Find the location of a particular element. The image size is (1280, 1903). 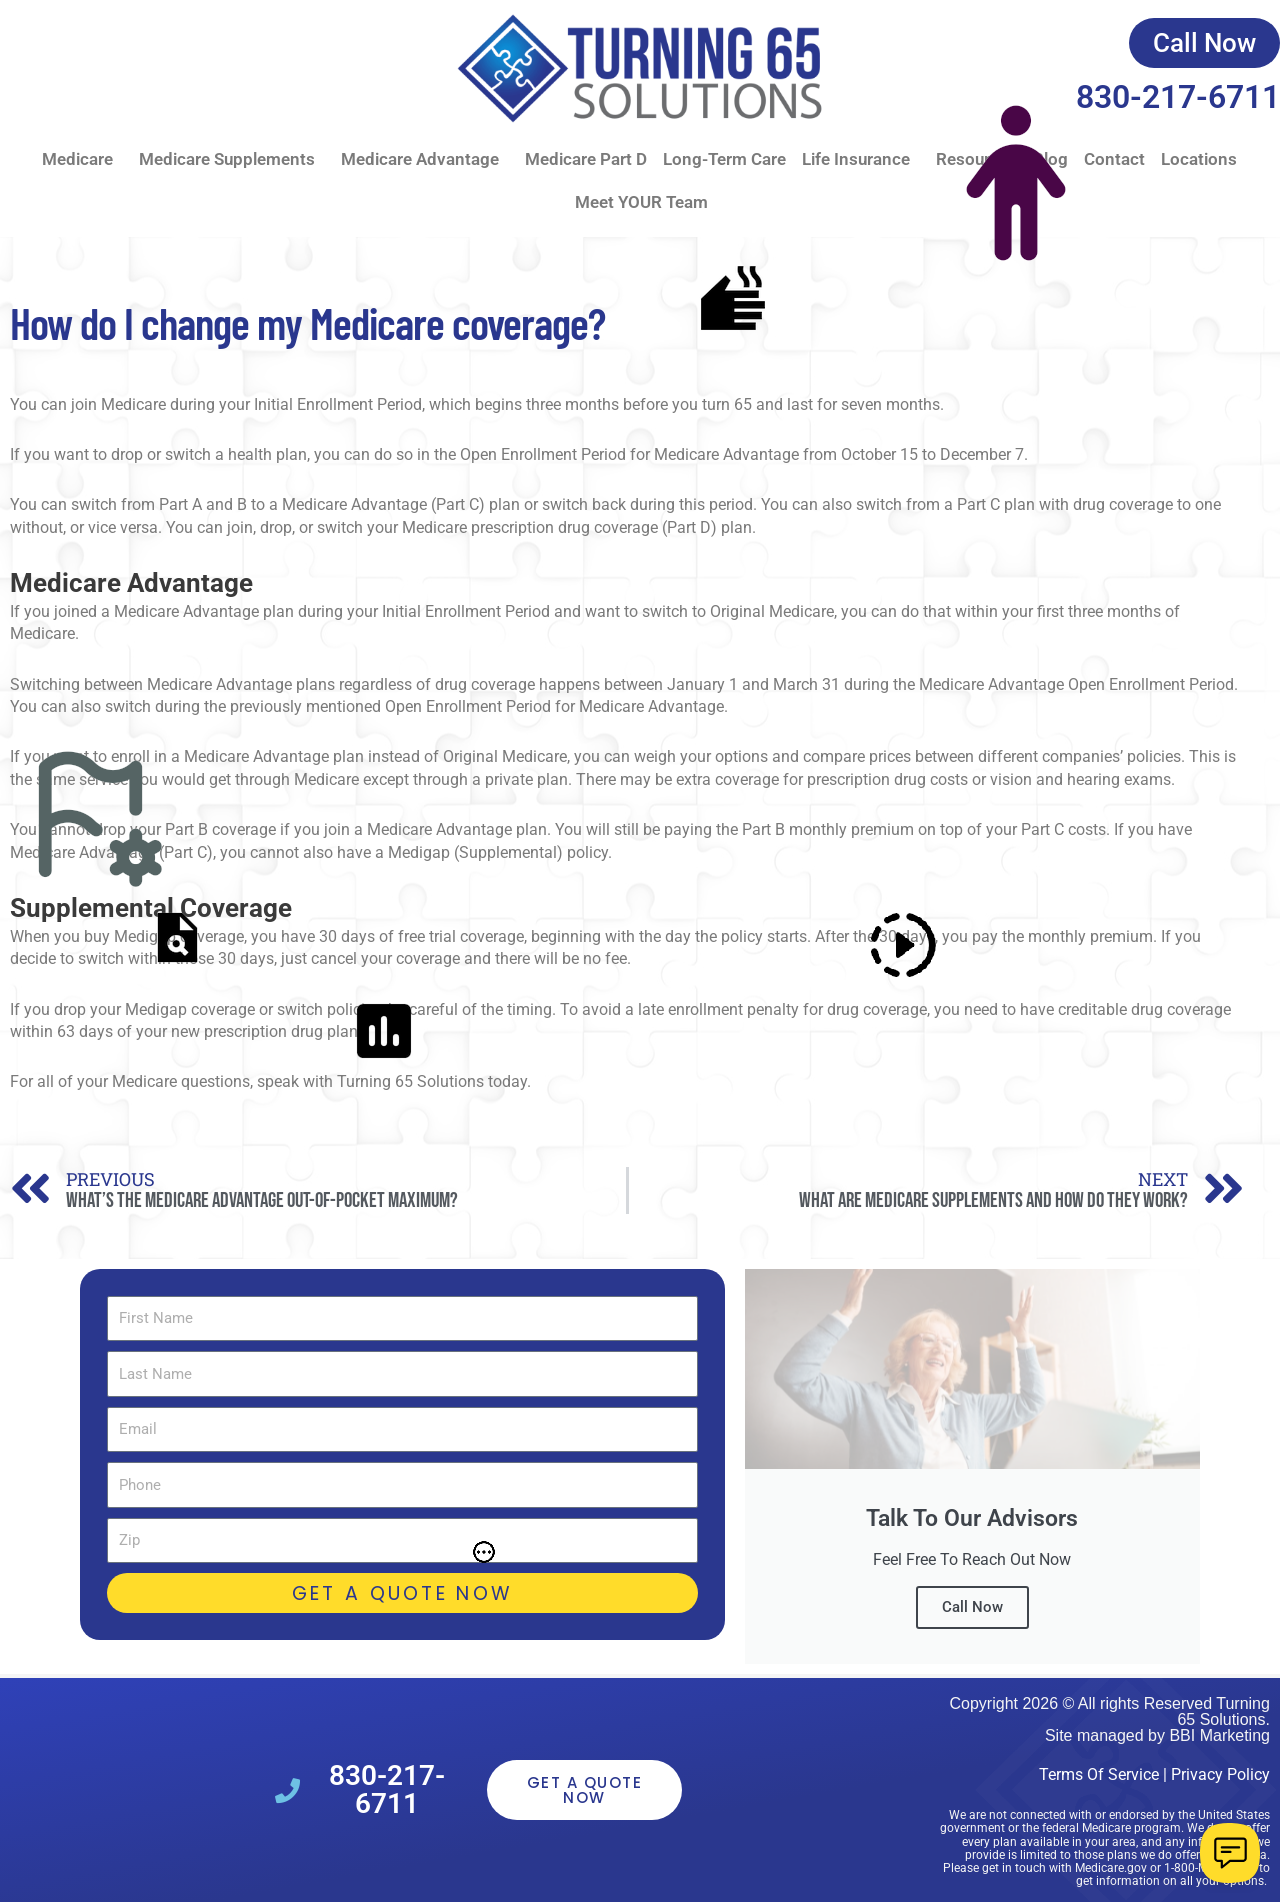

enable slow motion video recording is located at coordinates (903, 945).